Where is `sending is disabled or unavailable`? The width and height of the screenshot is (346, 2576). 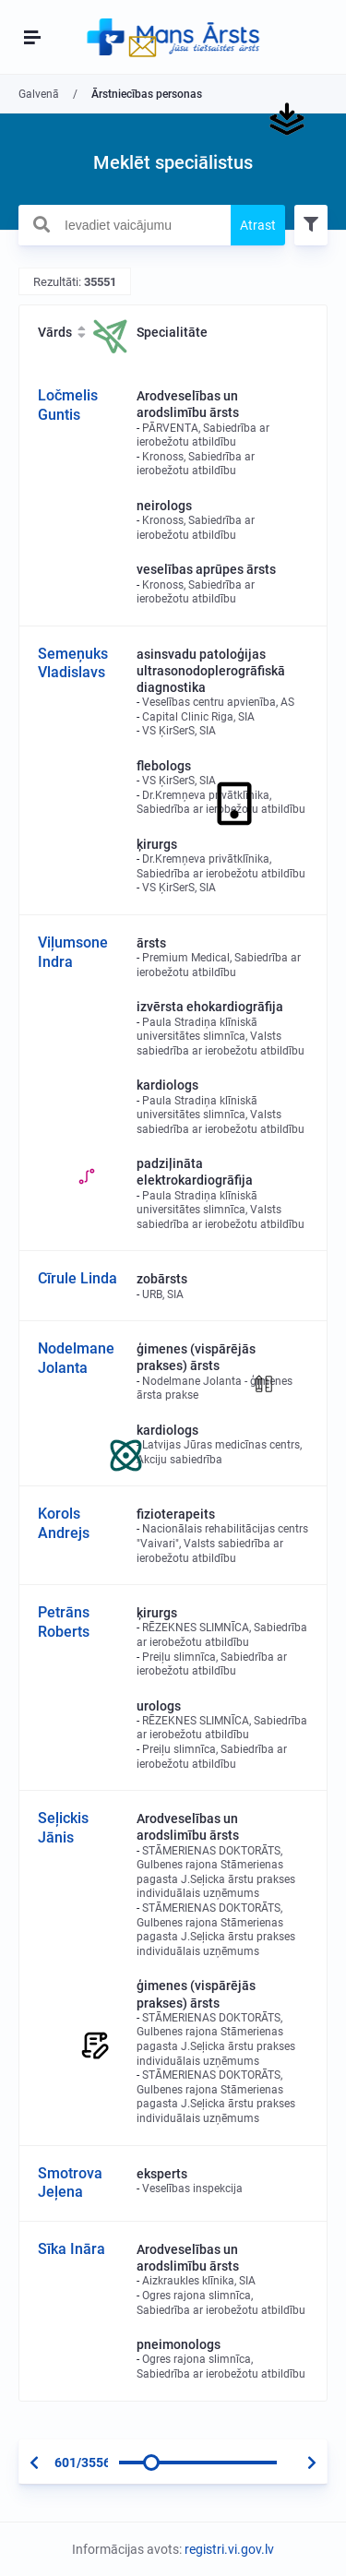 sending is disabled or unavailable is located at coordinates (110, 336).